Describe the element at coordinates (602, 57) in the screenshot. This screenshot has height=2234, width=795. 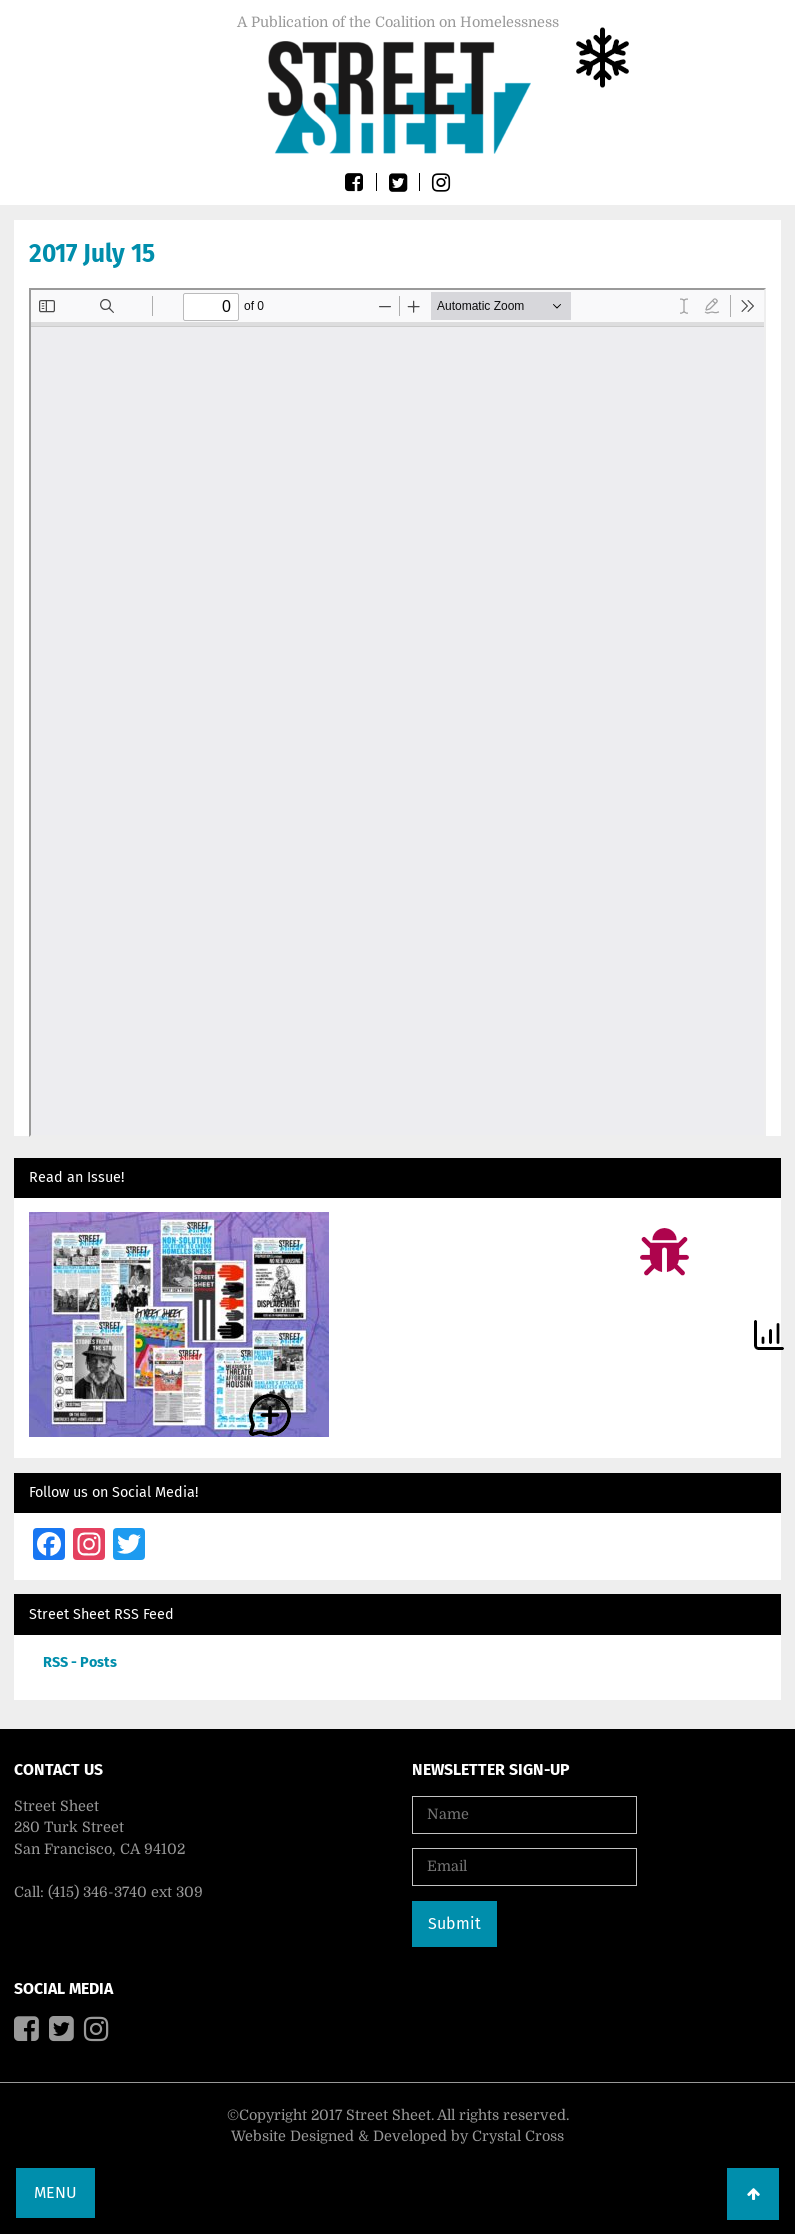
I see `indicates cold or freezing temperature setting` at that location.